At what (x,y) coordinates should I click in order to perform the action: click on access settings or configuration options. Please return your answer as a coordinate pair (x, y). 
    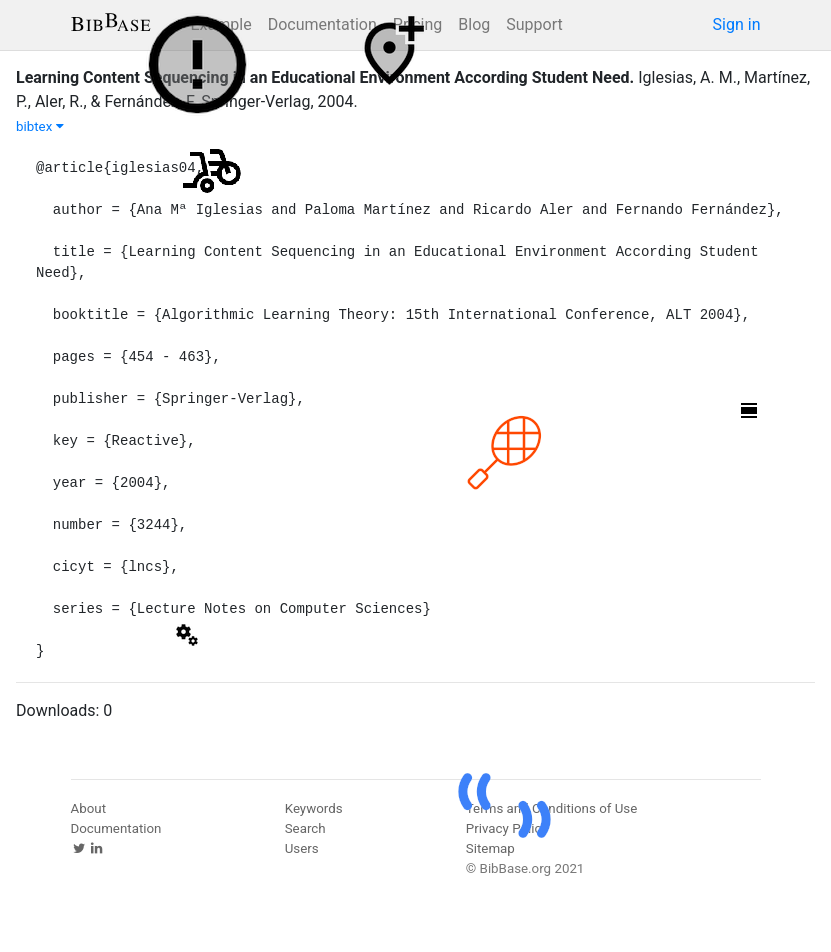
    Looking at the image, I should click on (187, 635).